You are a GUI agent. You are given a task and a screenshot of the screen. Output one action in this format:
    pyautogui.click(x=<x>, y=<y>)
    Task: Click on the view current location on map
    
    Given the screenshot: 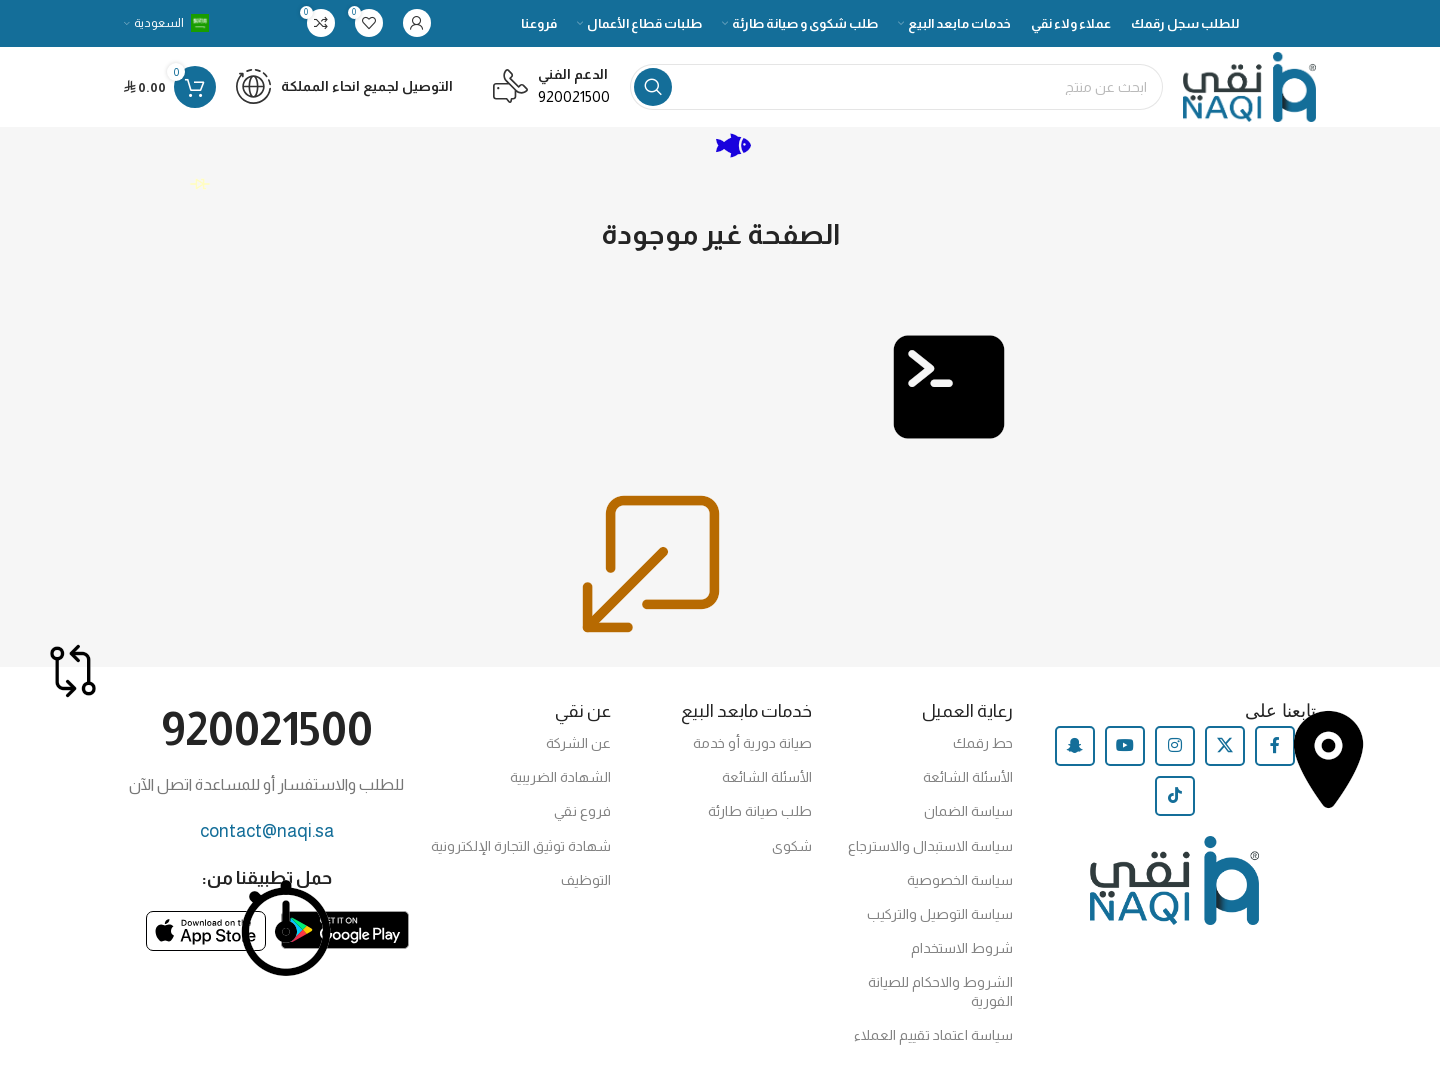 What is the action you would take?
    pyautogui.click(x=1328, y=759)
    